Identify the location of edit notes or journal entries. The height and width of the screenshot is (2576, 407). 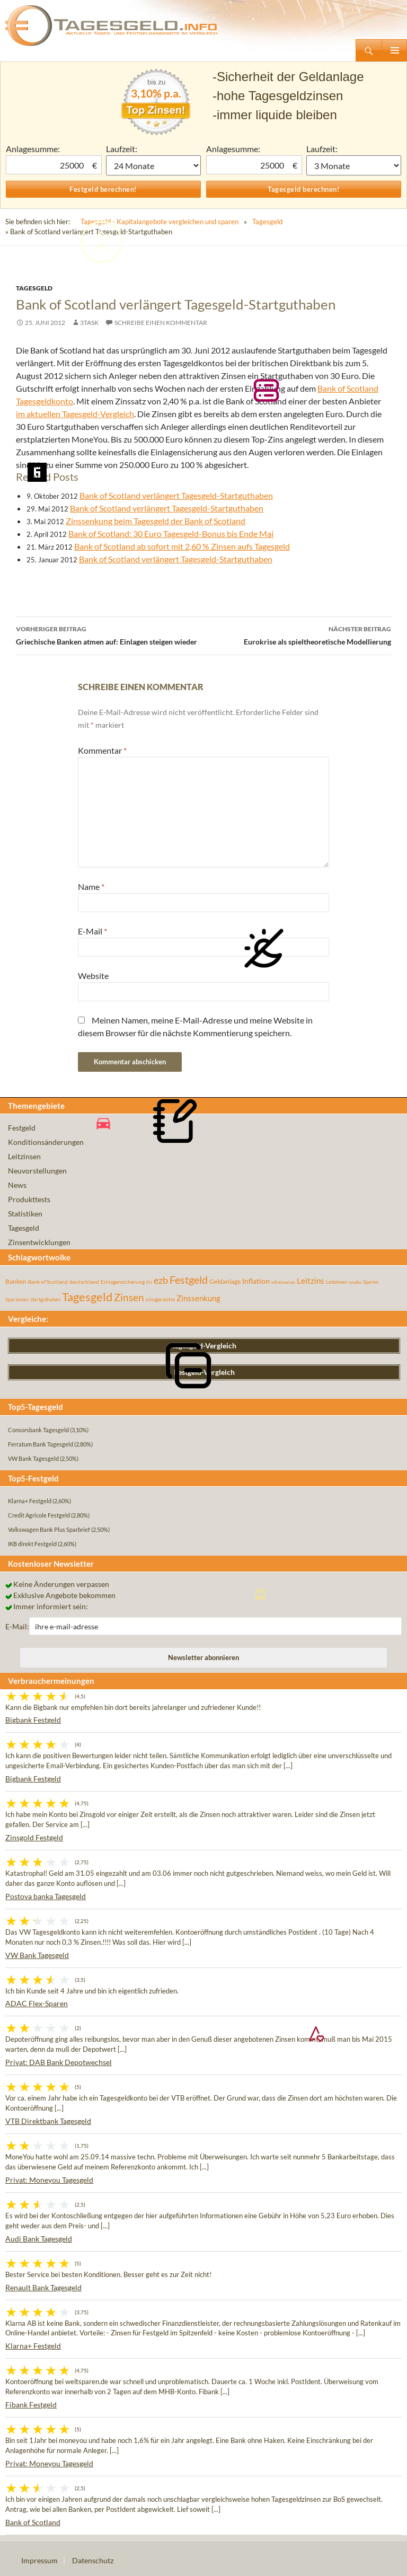
(175, 1121).